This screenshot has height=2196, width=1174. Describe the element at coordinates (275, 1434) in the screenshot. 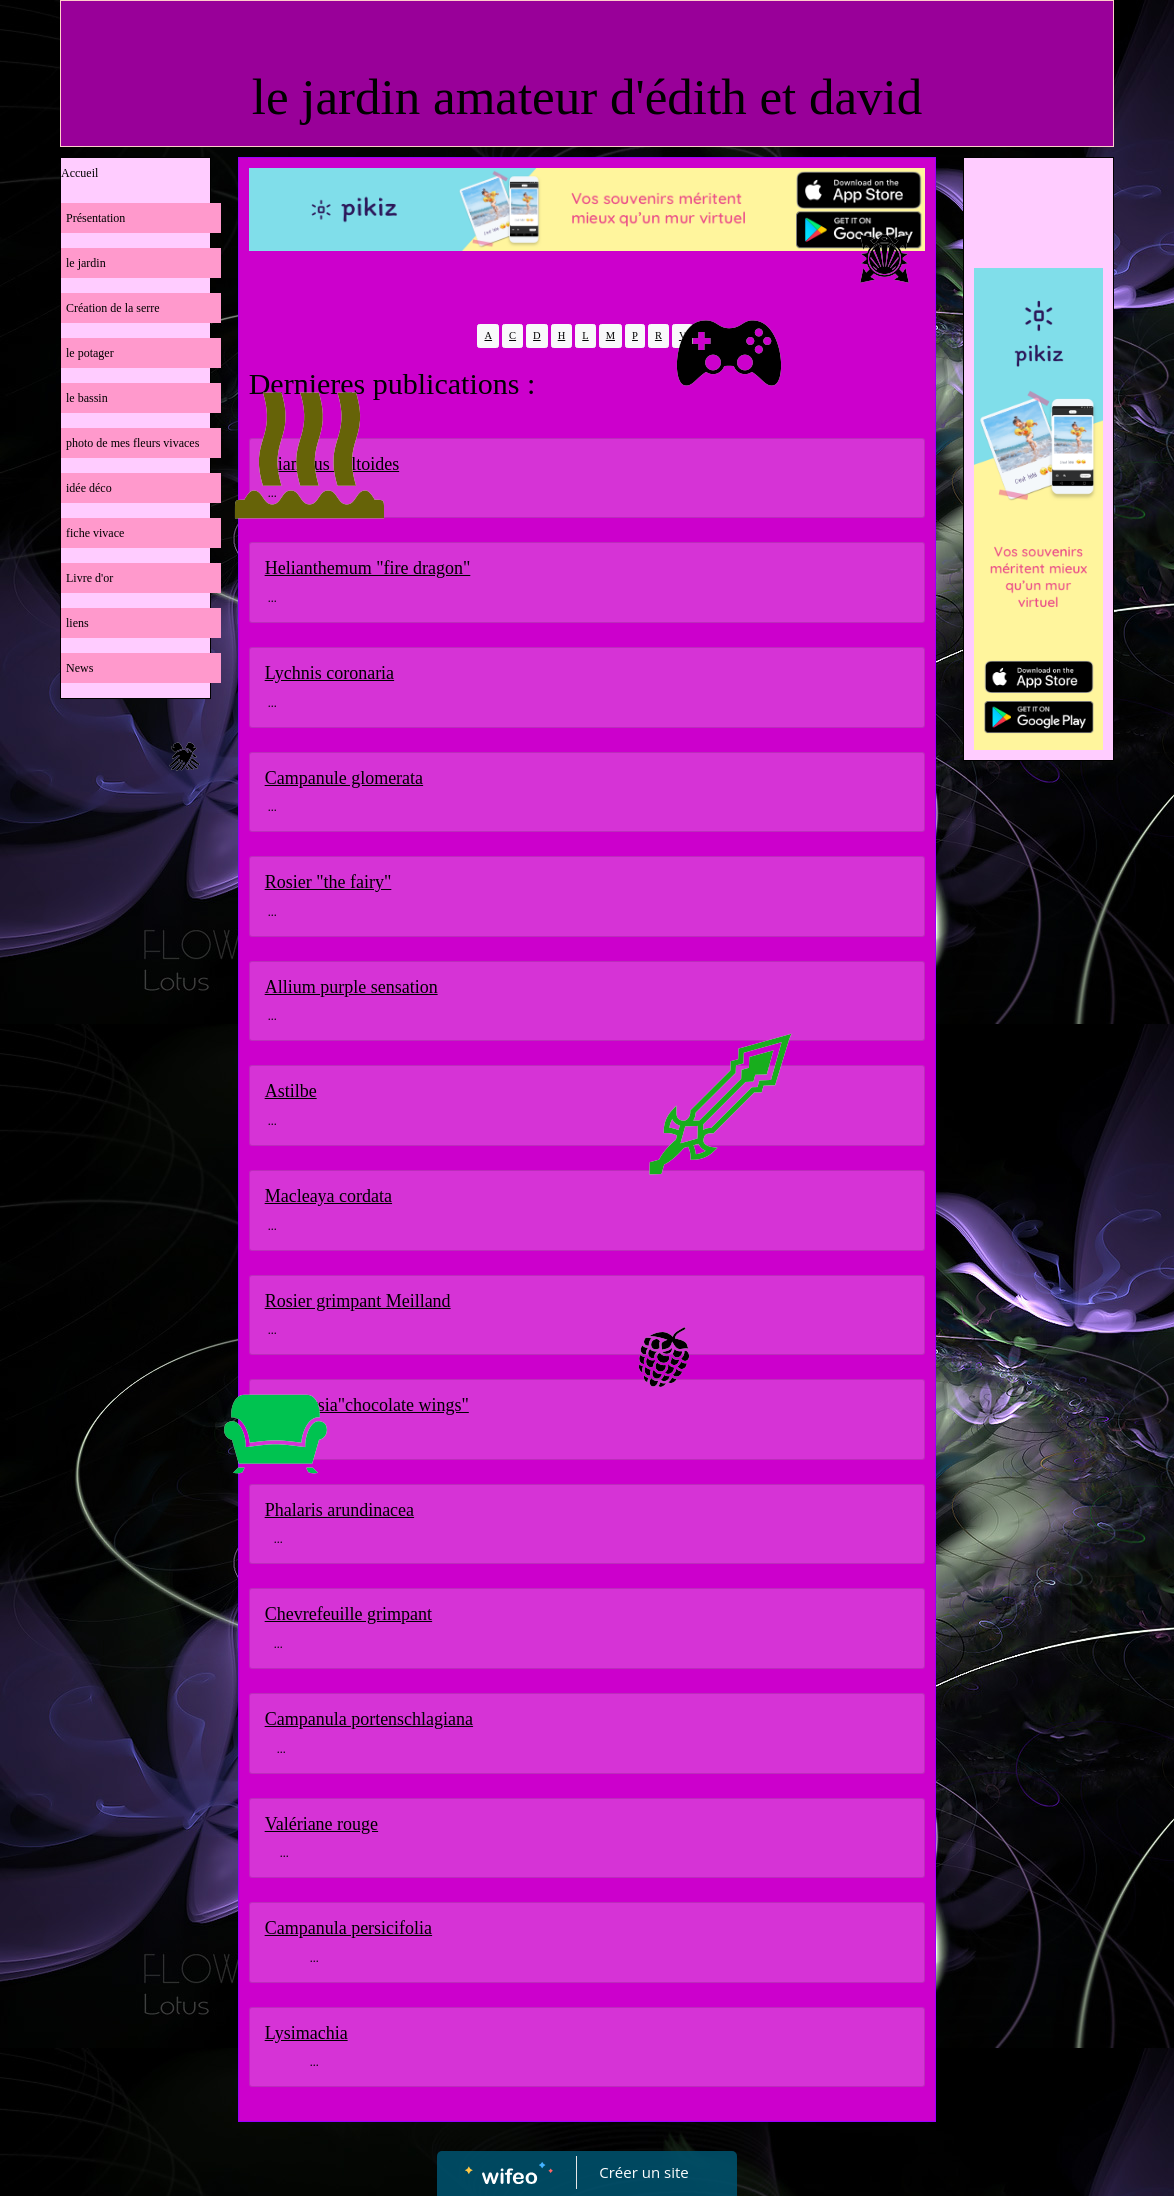

I see `browse furniture or home decor items` at that location.